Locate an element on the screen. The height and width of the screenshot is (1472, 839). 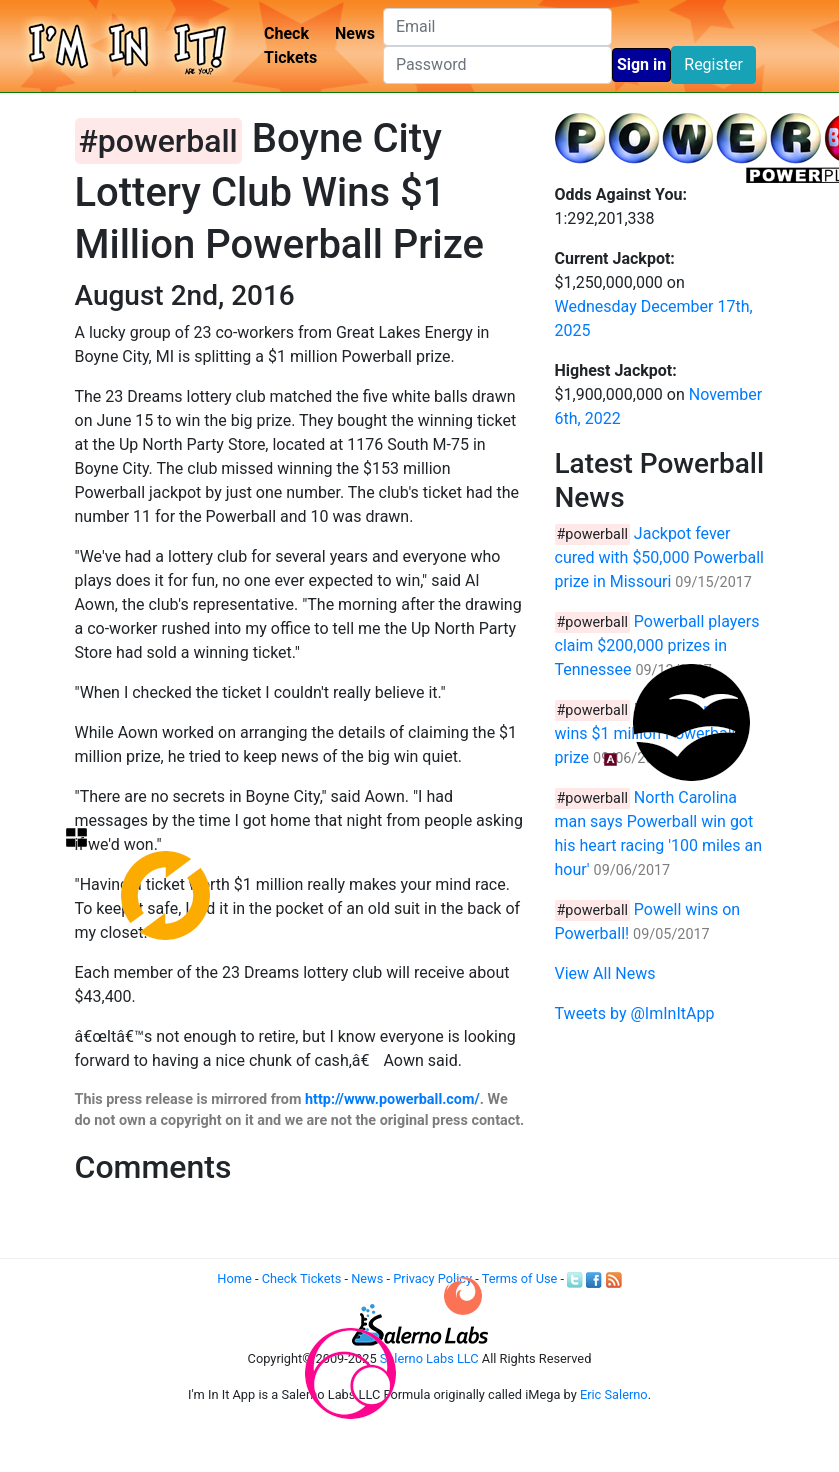
pagseguro payment service logo is located at coordinates (350, 1373).